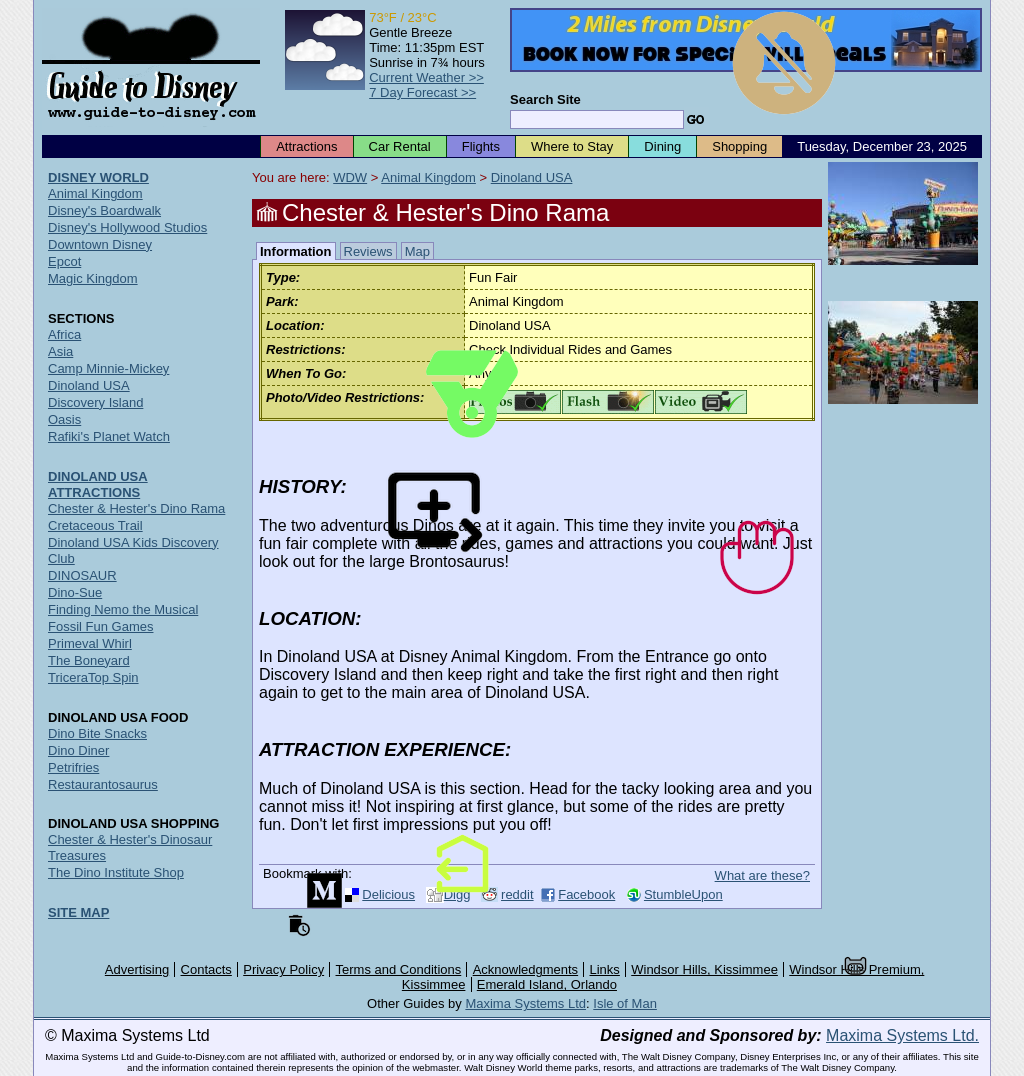 Image resolution: width=1024 pixels, height=1076 pixels. I want to click on set items to automatically delete after a time period, so click(299, 925).